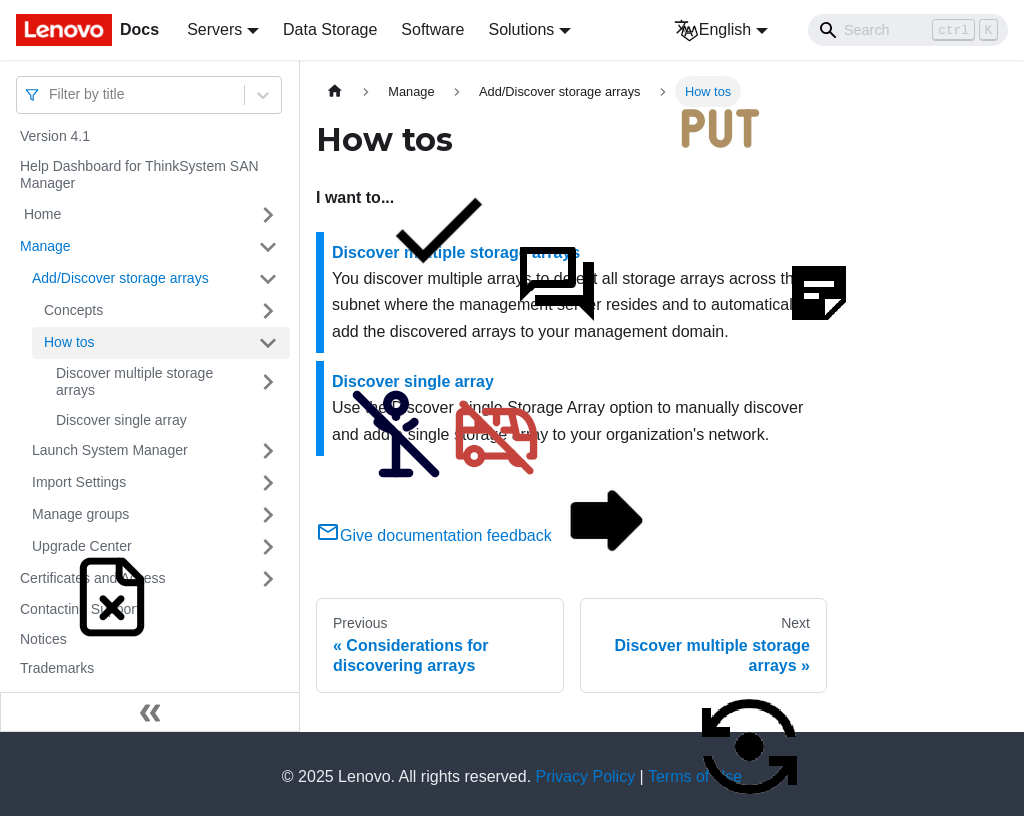 The width and height of the screenshot is (1024, 816). What do you see at coordinates (749, 746) in the screenshot?
I see `switch between front and rear camera` at bounding box center [749, 746].